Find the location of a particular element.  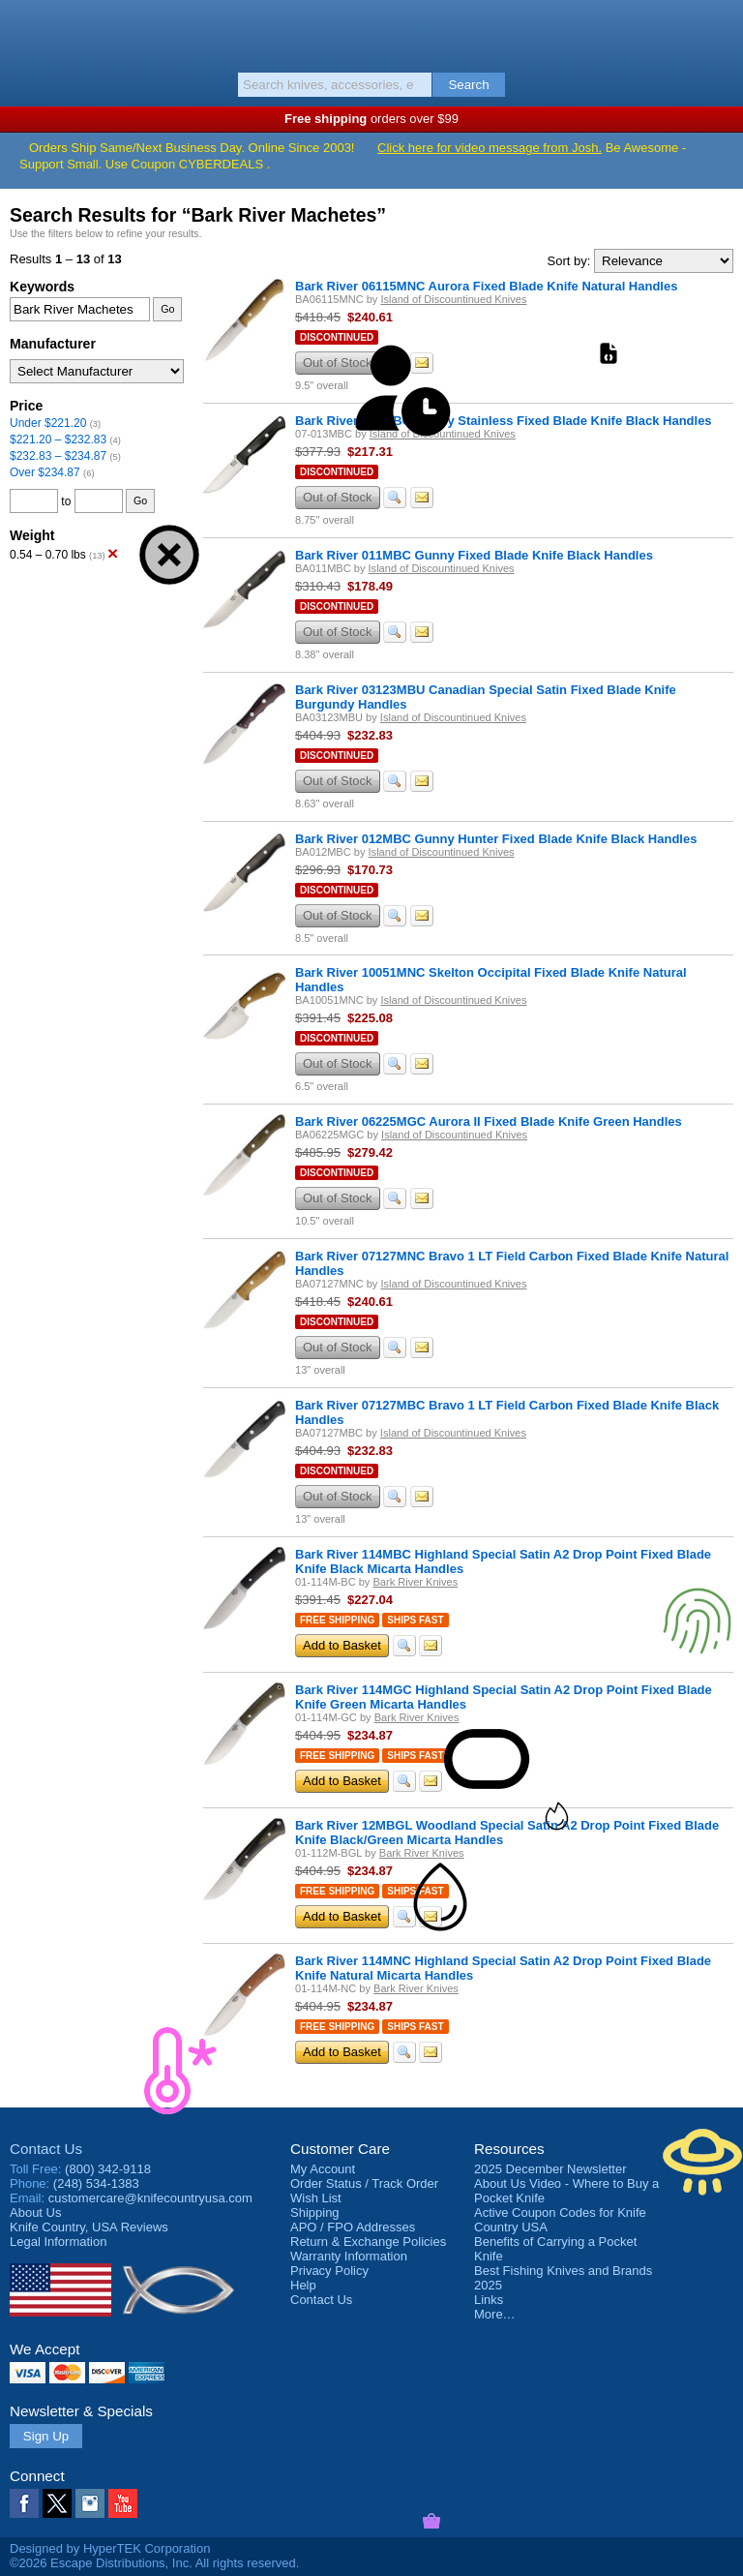

view source code file is located at coordinates (609, 353).